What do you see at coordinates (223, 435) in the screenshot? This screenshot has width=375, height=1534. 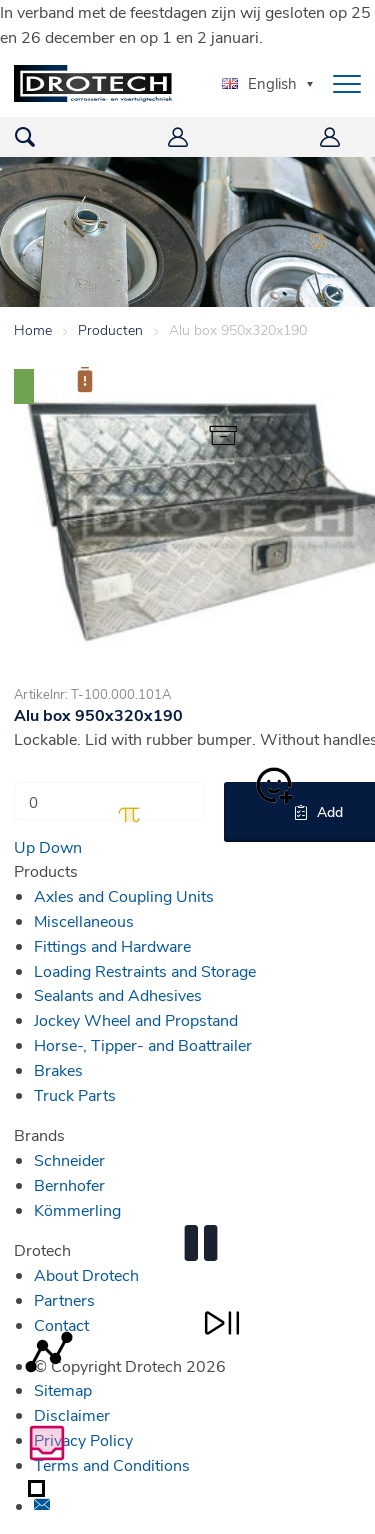 I see `archive selected items` at bounding box center [223, 435].